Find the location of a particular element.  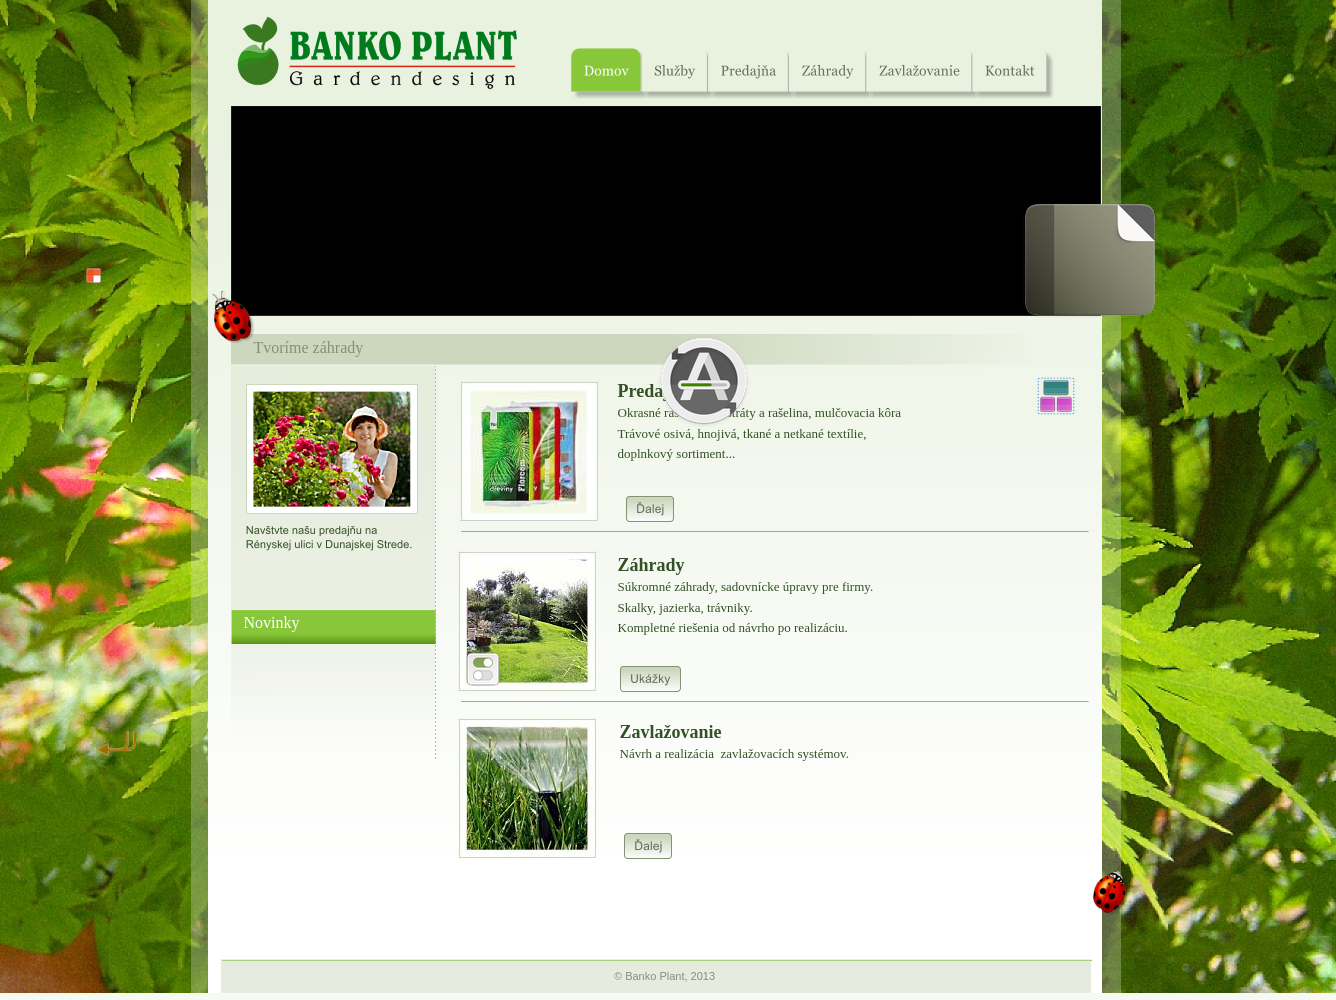

switch to the bottom-right workspace is located at coordinates (93, 275).